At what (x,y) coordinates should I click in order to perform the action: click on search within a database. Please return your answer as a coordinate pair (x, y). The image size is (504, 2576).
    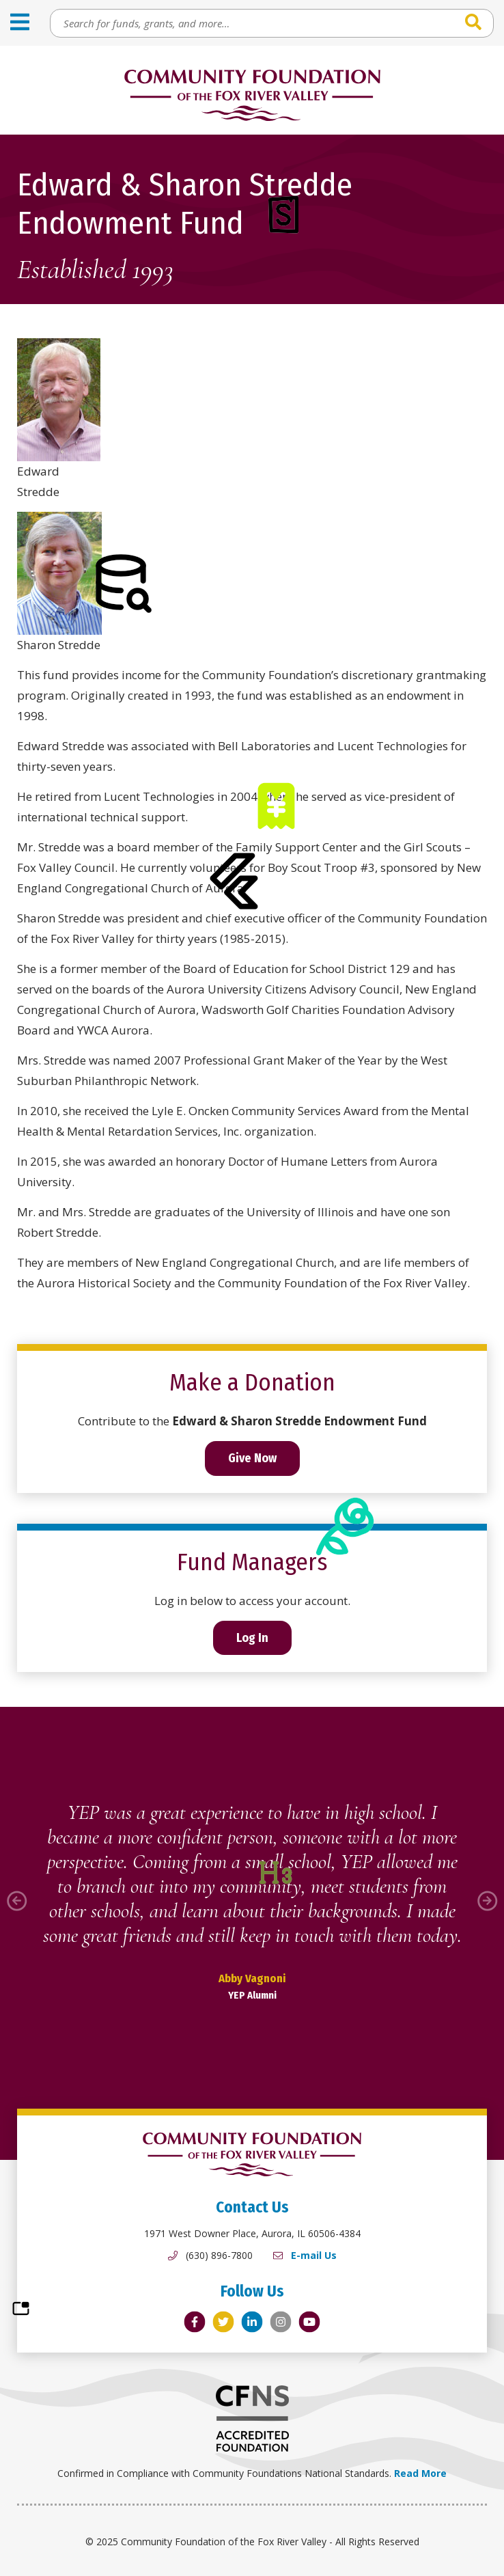
    Looking at the image, I should click on (121, 582).